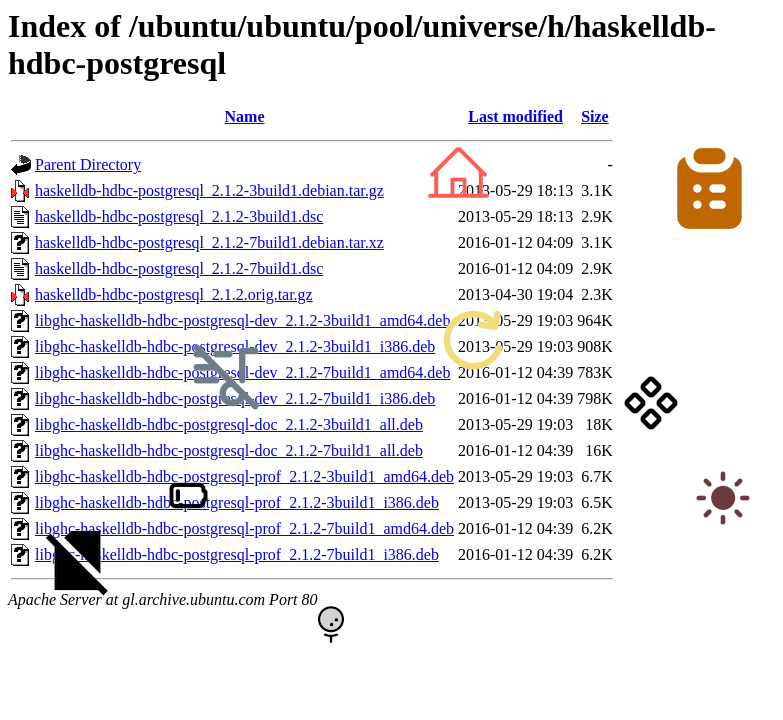 This screenshot has height=720, width=783. What do you see at coordinates (226, 377) in the screenshot?
I see `playlist unavailable or disabled` at bounding box center [226, 377].